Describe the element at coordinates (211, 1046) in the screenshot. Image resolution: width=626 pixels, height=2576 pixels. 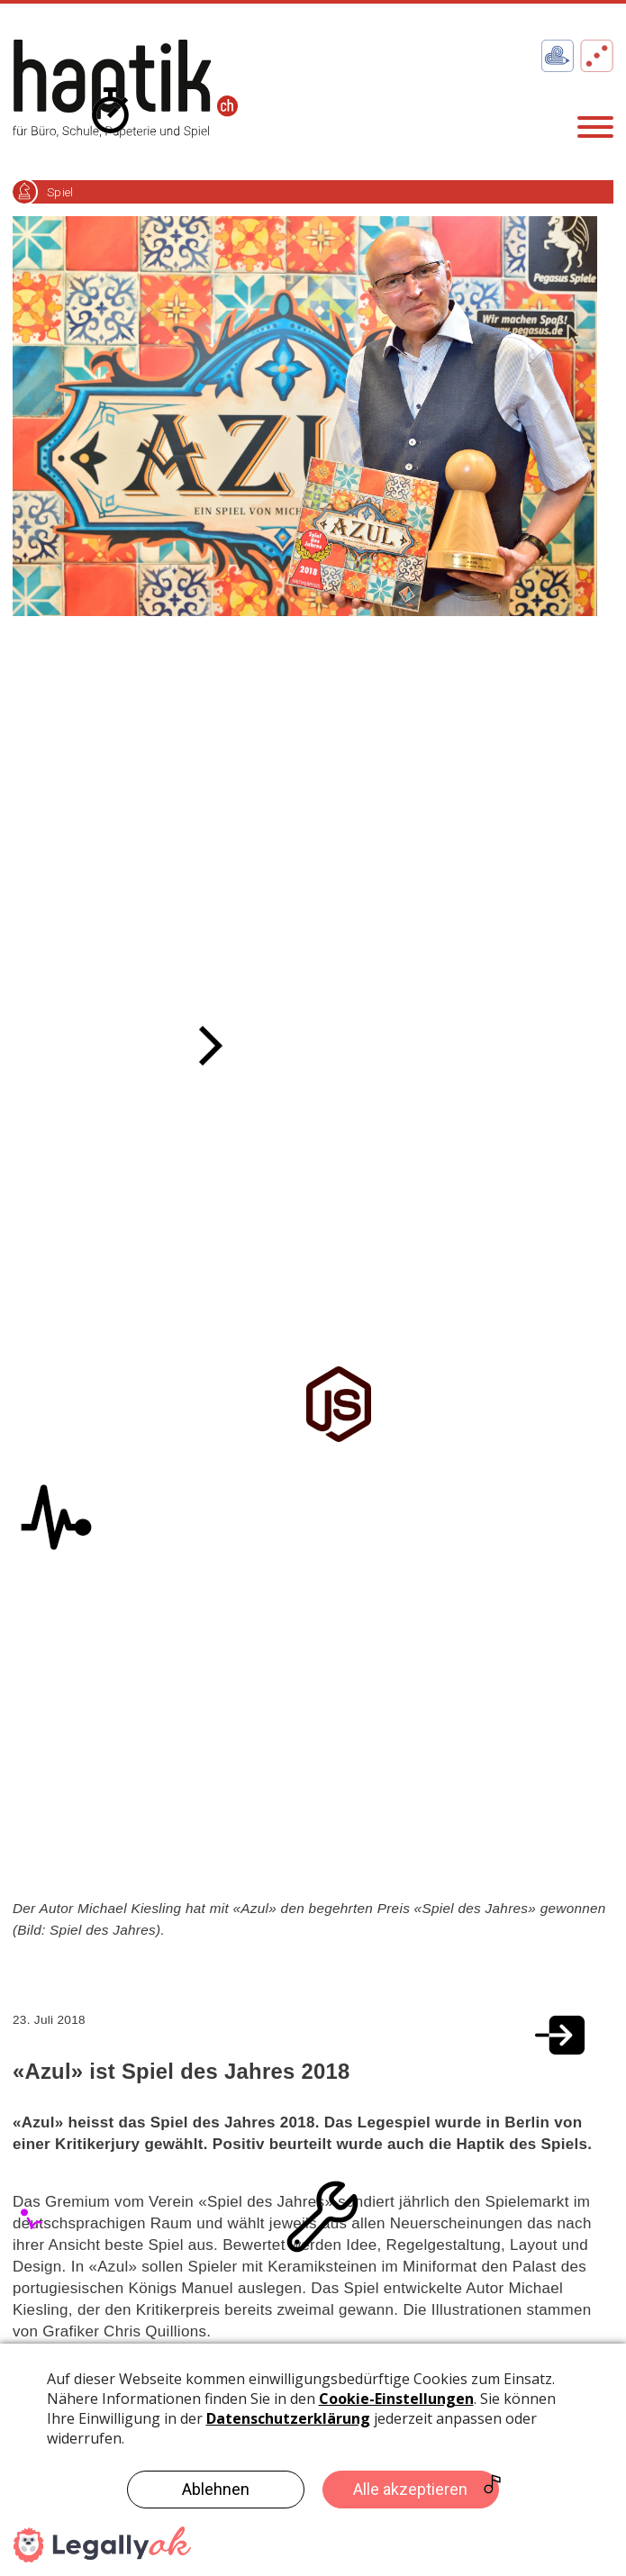
I see `navigate to the next item or screen` at that location.